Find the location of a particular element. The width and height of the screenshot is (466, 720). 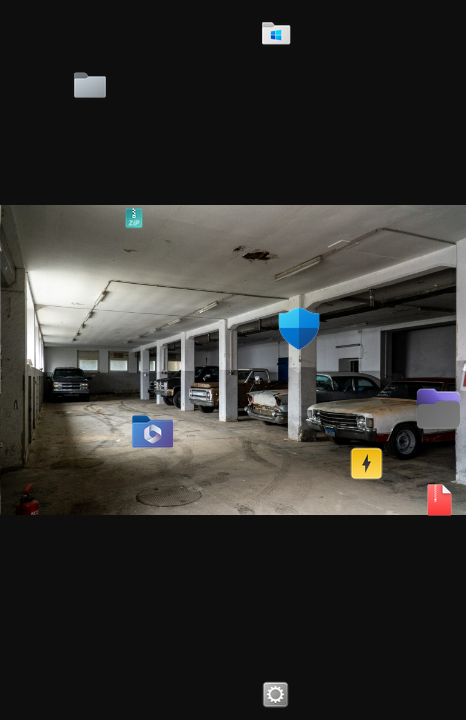

executable application file is located at coordinates (275, 694).